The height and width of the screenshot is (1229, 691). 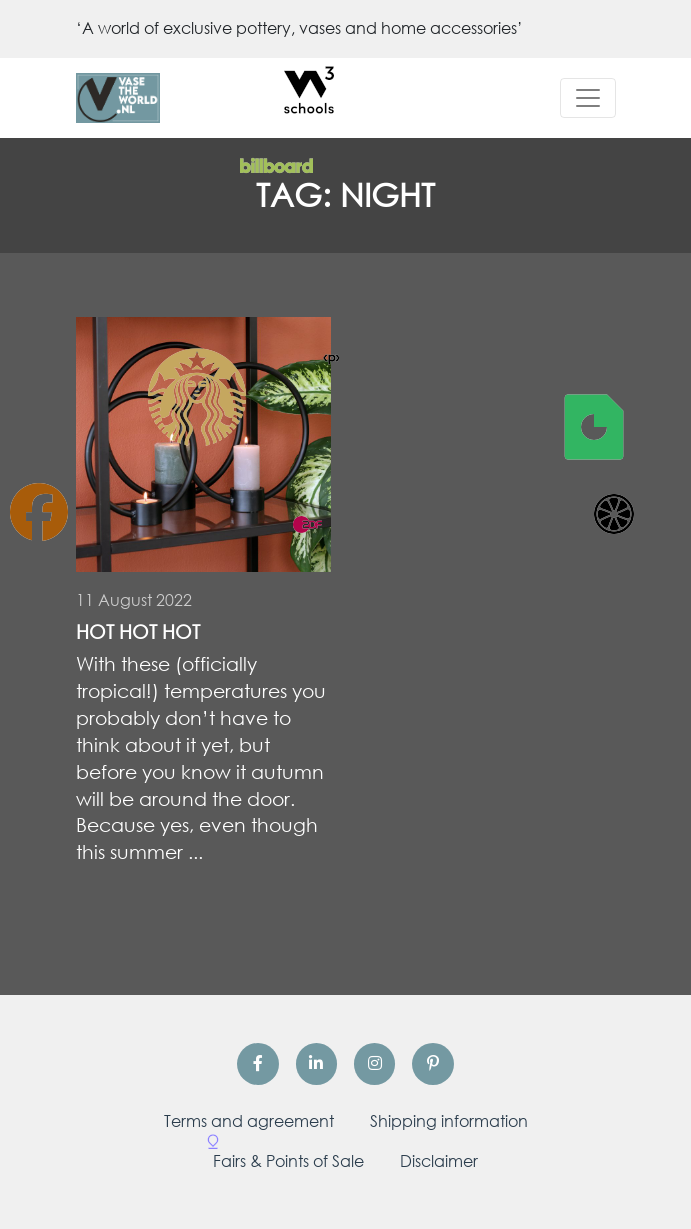 I want to click on visit the Packt publishing website, so click(x=331, y=359).